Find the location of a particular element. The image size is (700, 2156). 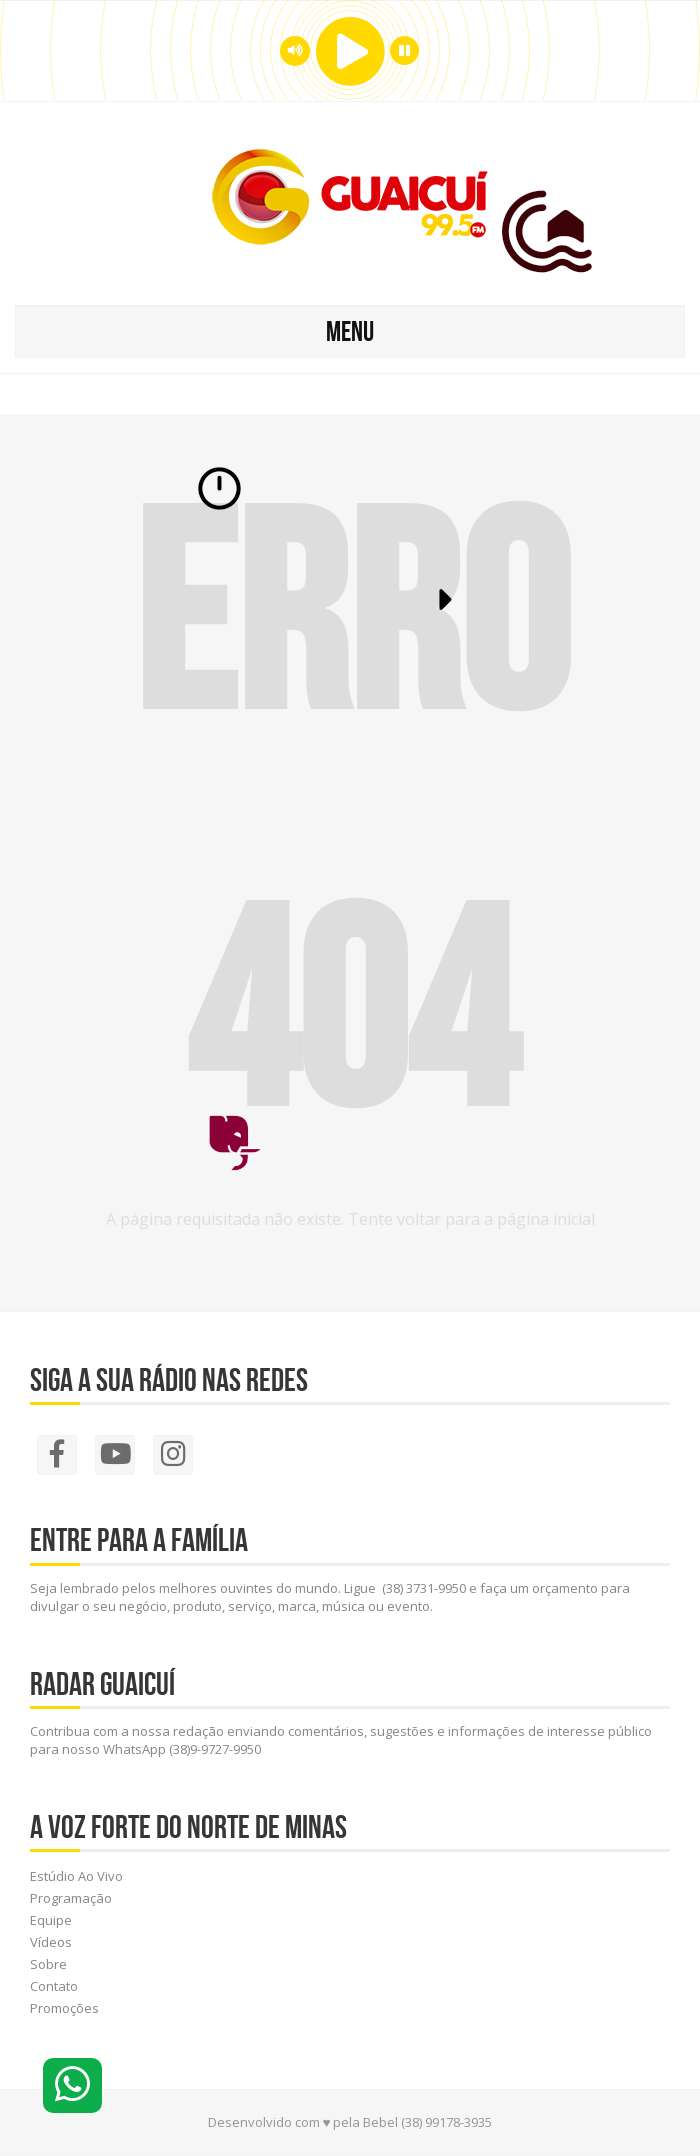

play media or start video is located at coordinates (444, 599).